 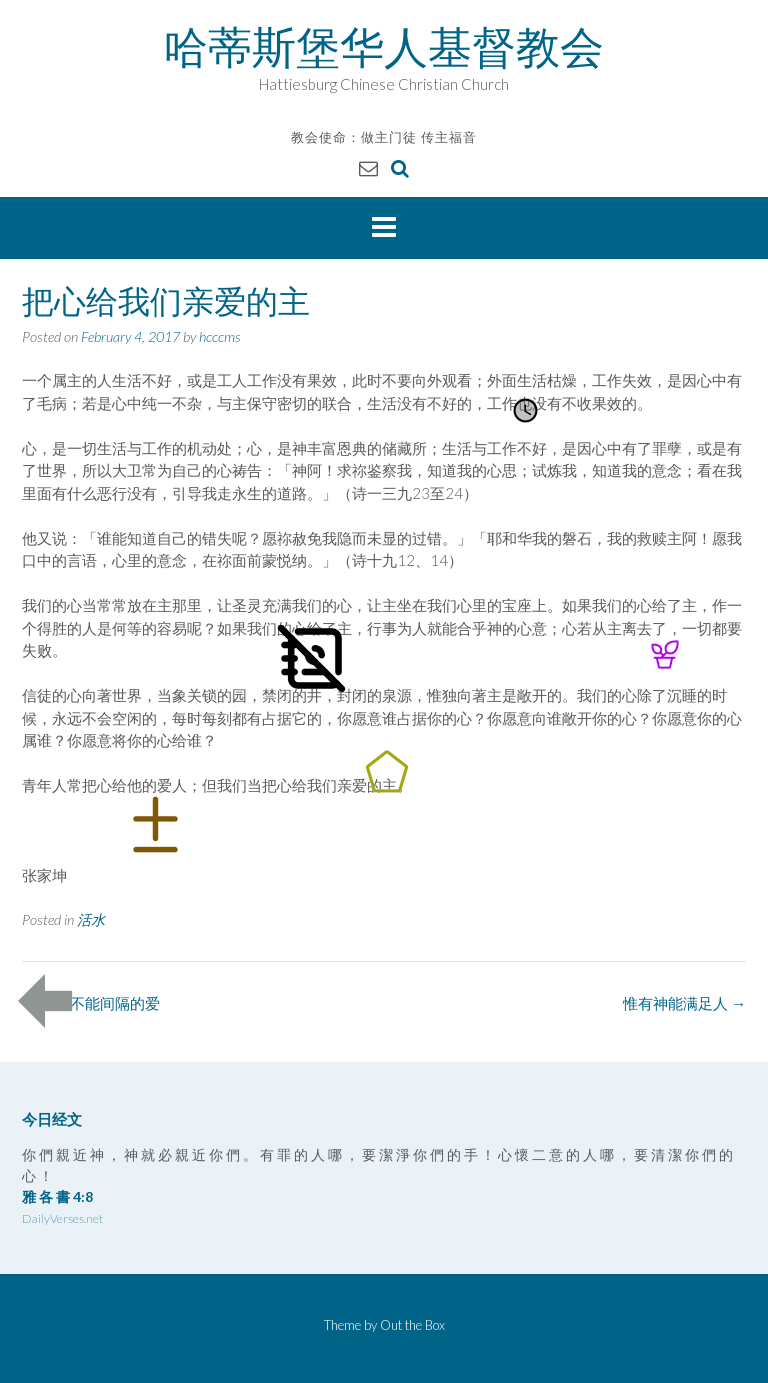 What do you see at coordinates (387, 773) in the screenshot?
I see `select pentagon shape tool` at bounding box center [387, 773].